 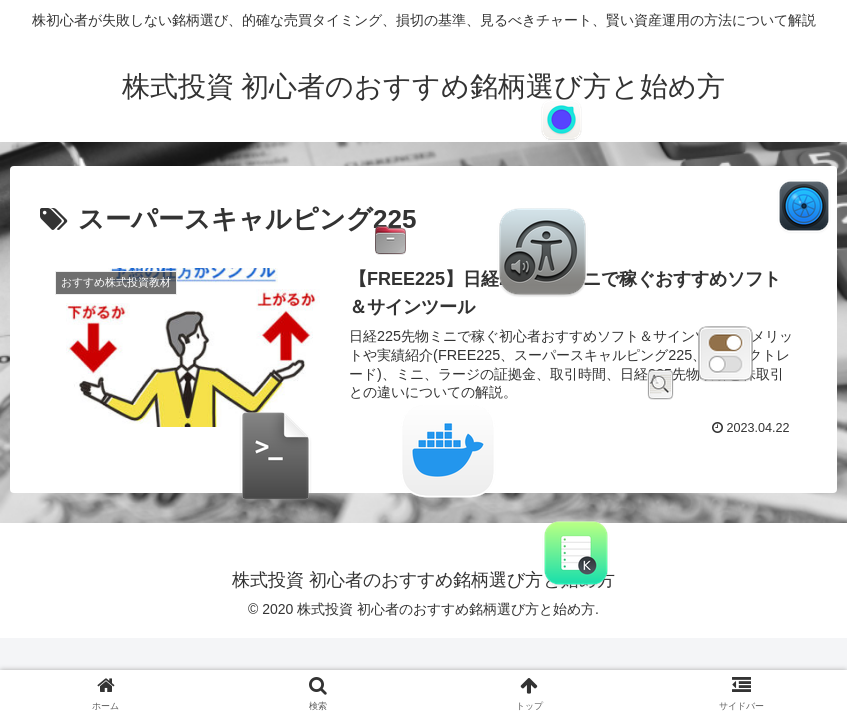 I want to click on open system settings or preferences, so click(x=725, y=353).